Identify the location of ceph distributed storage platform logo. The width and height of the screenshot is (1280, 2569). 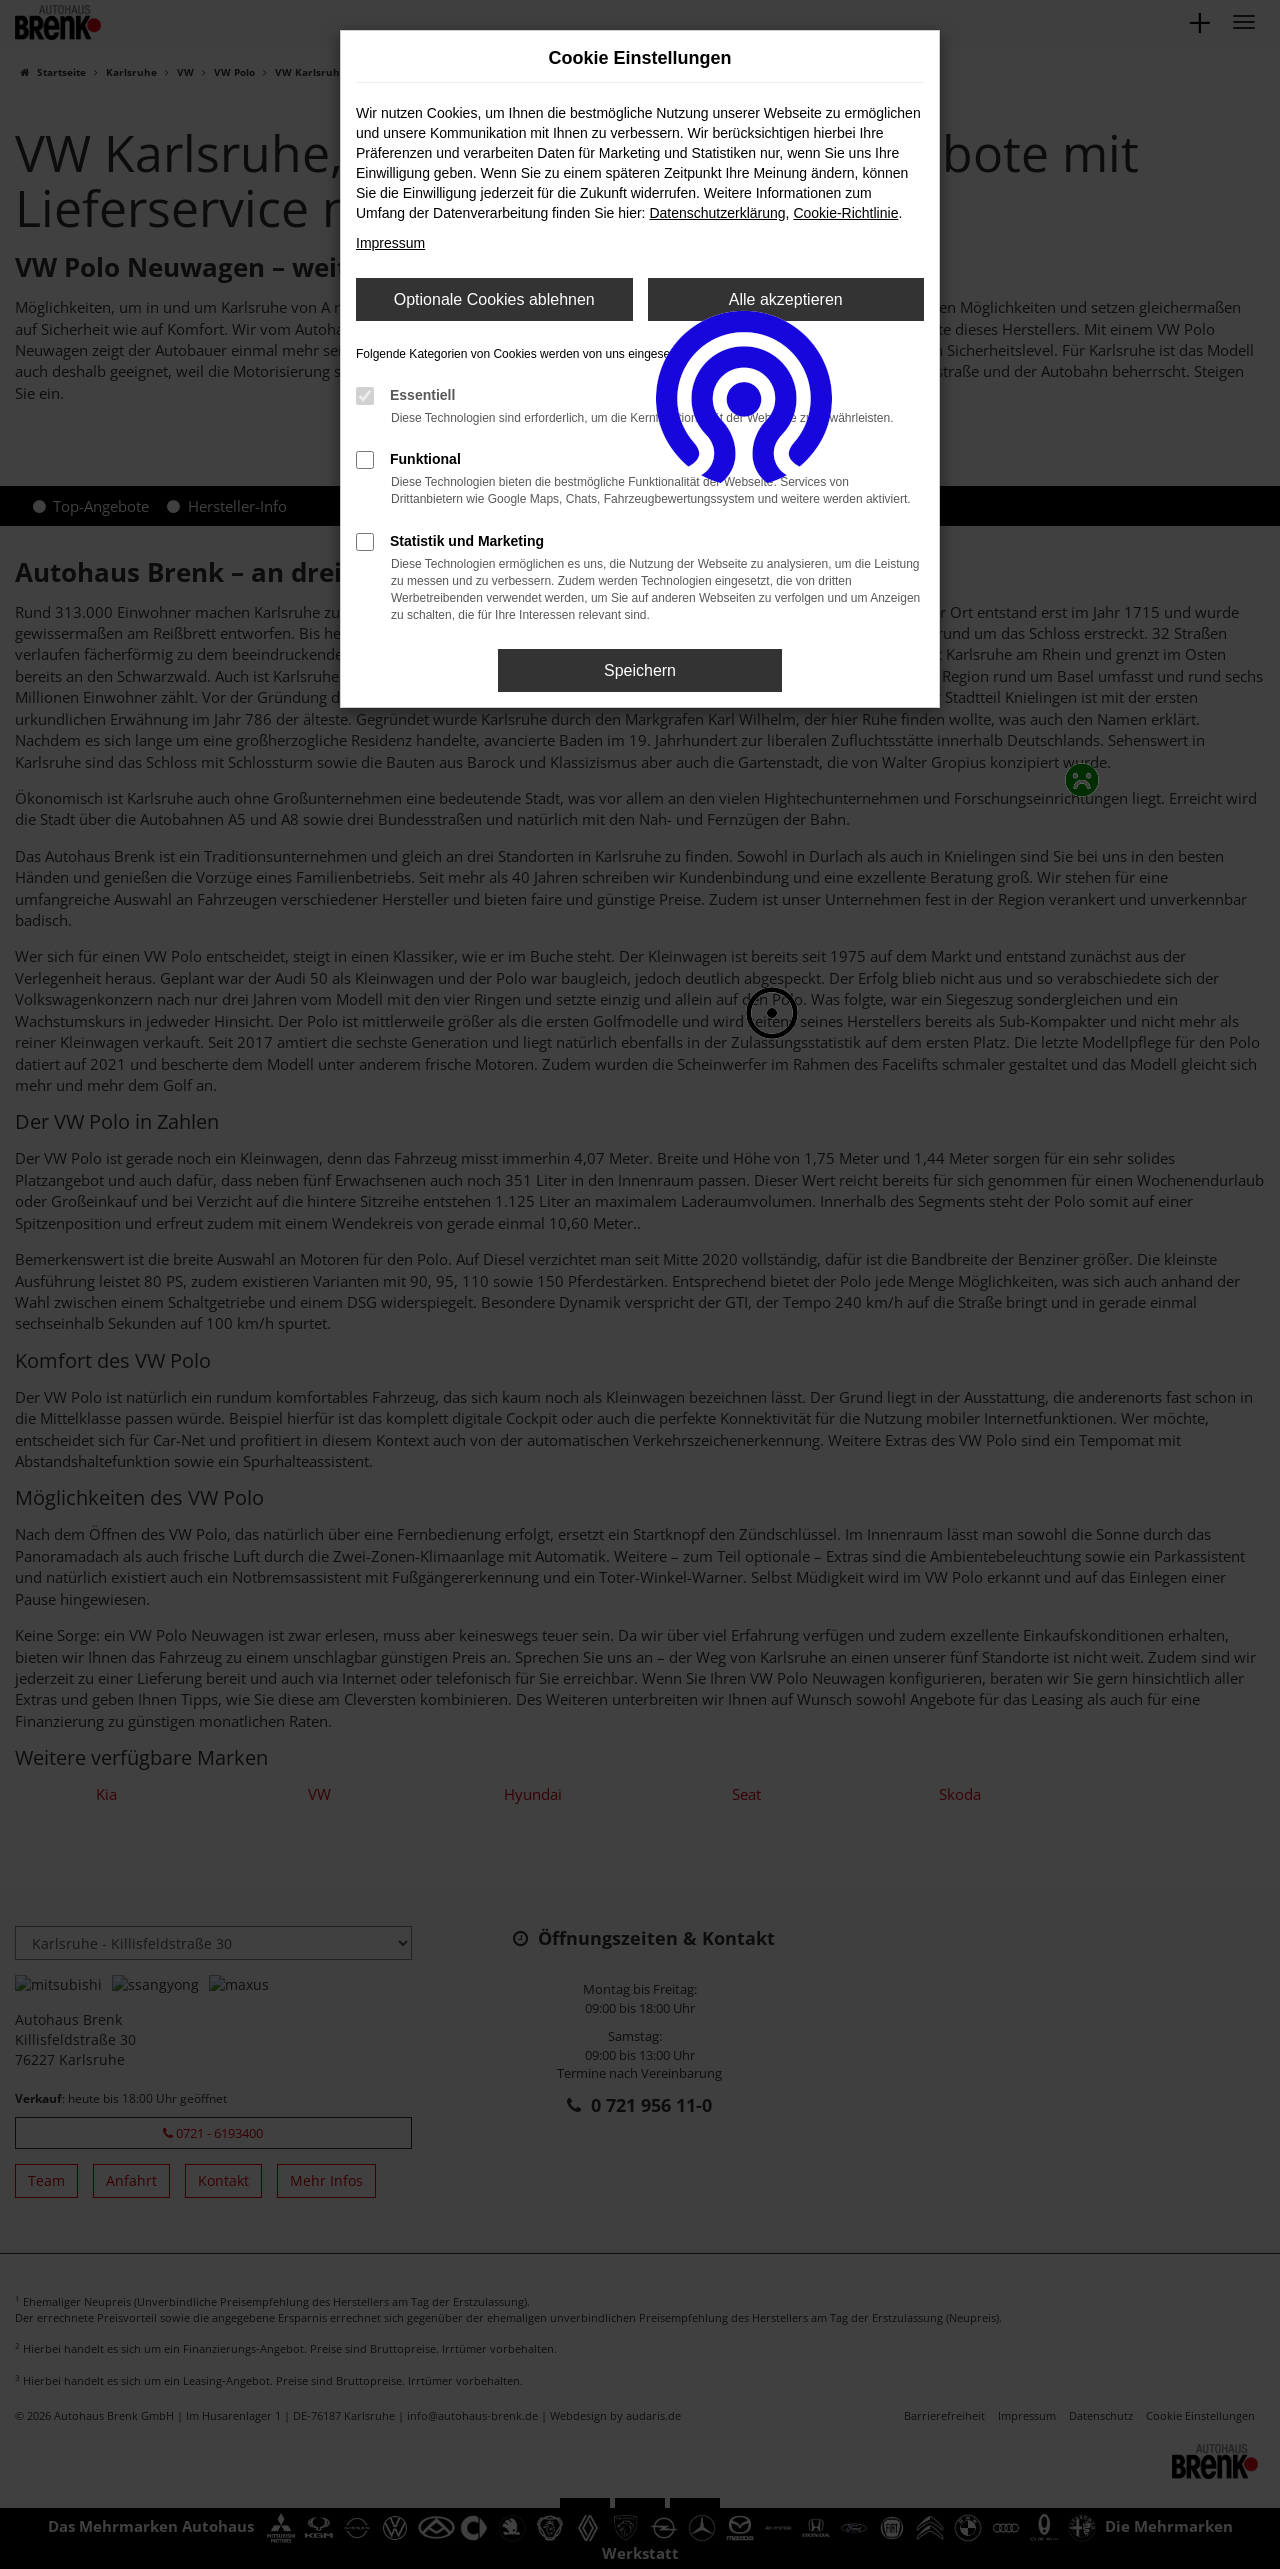
(744, 397).